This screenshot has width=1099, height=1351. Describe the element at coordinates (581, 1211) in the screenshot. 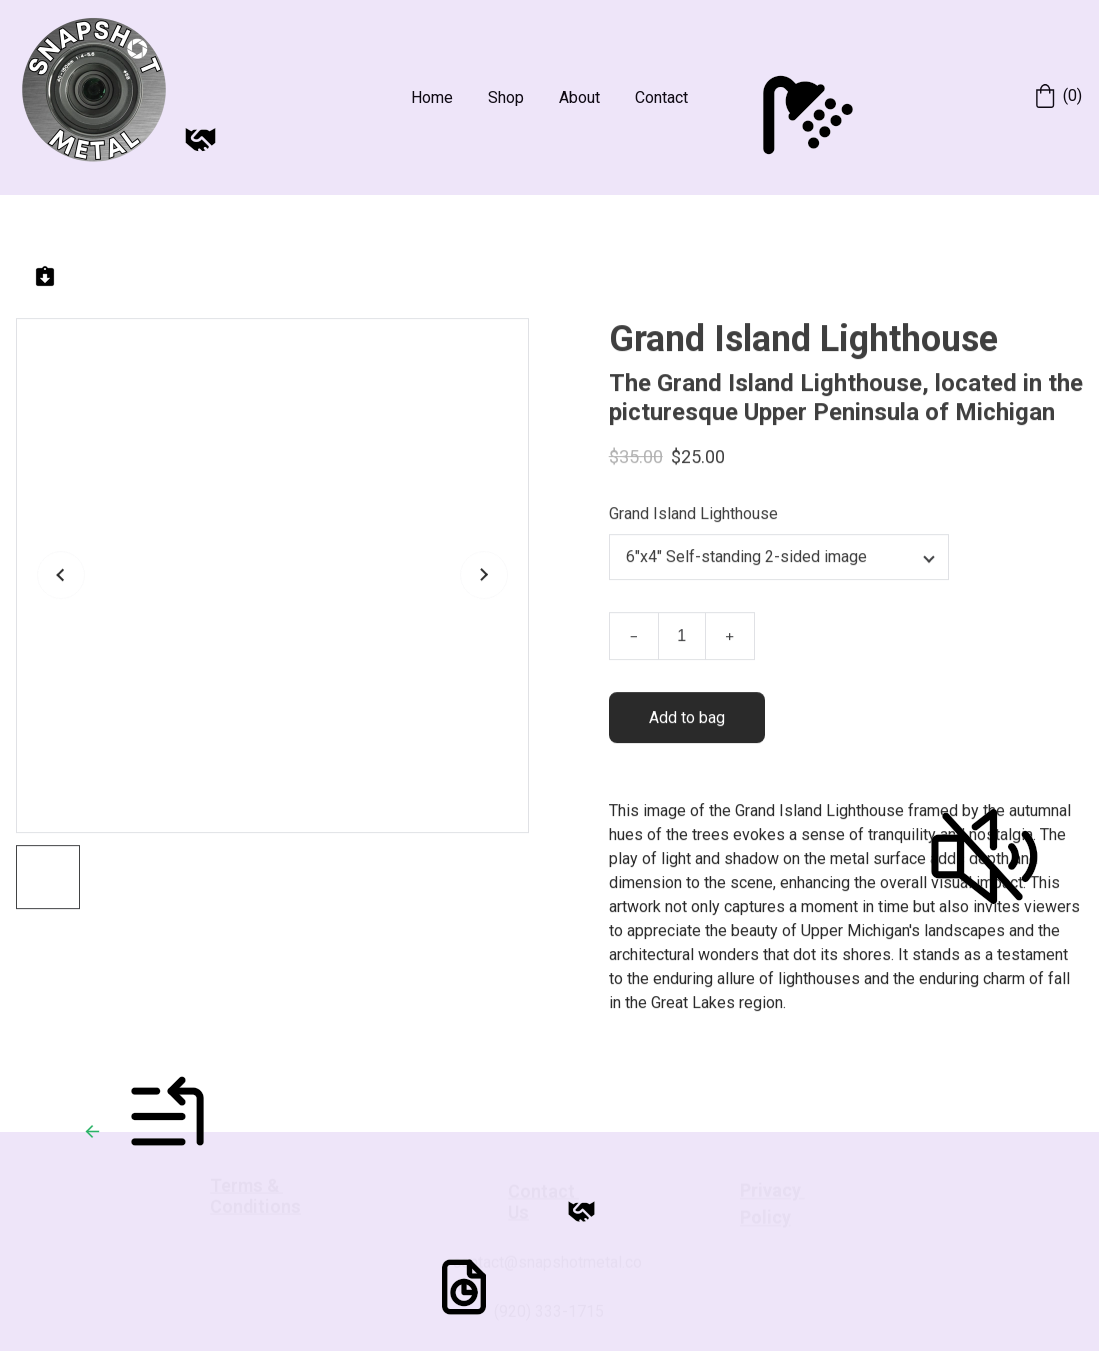

I see `confirm a partnership or agreement` at that location.